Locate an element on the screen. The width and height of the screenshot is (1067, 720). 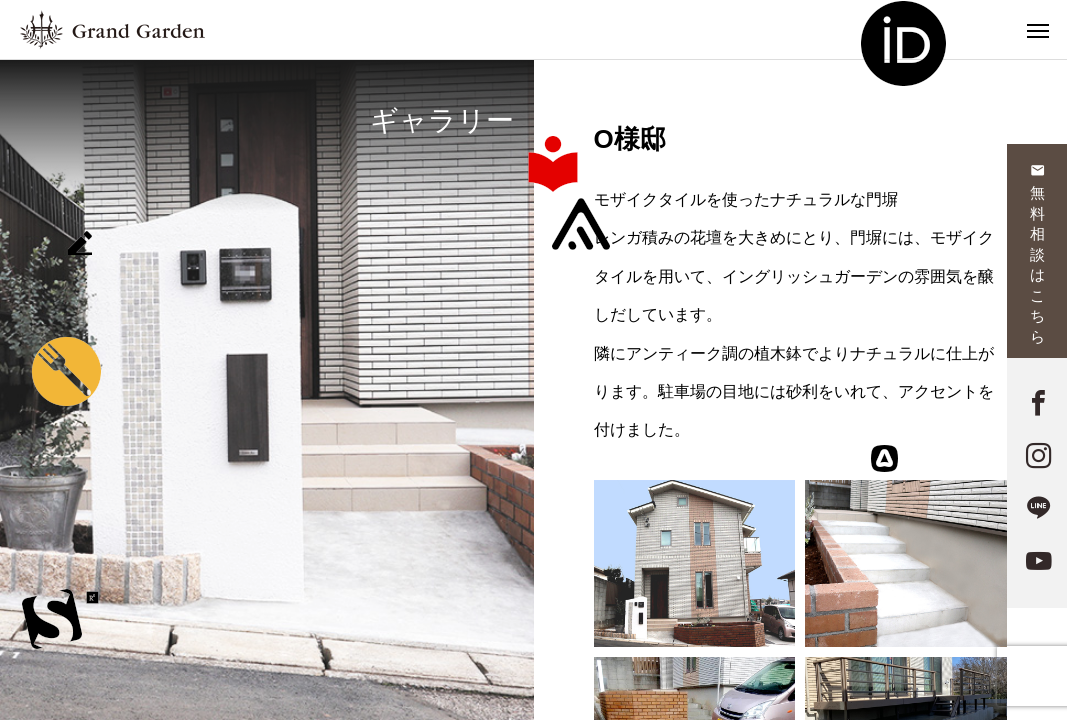
visit smashing magazine website is located at coordinates (52, 619).